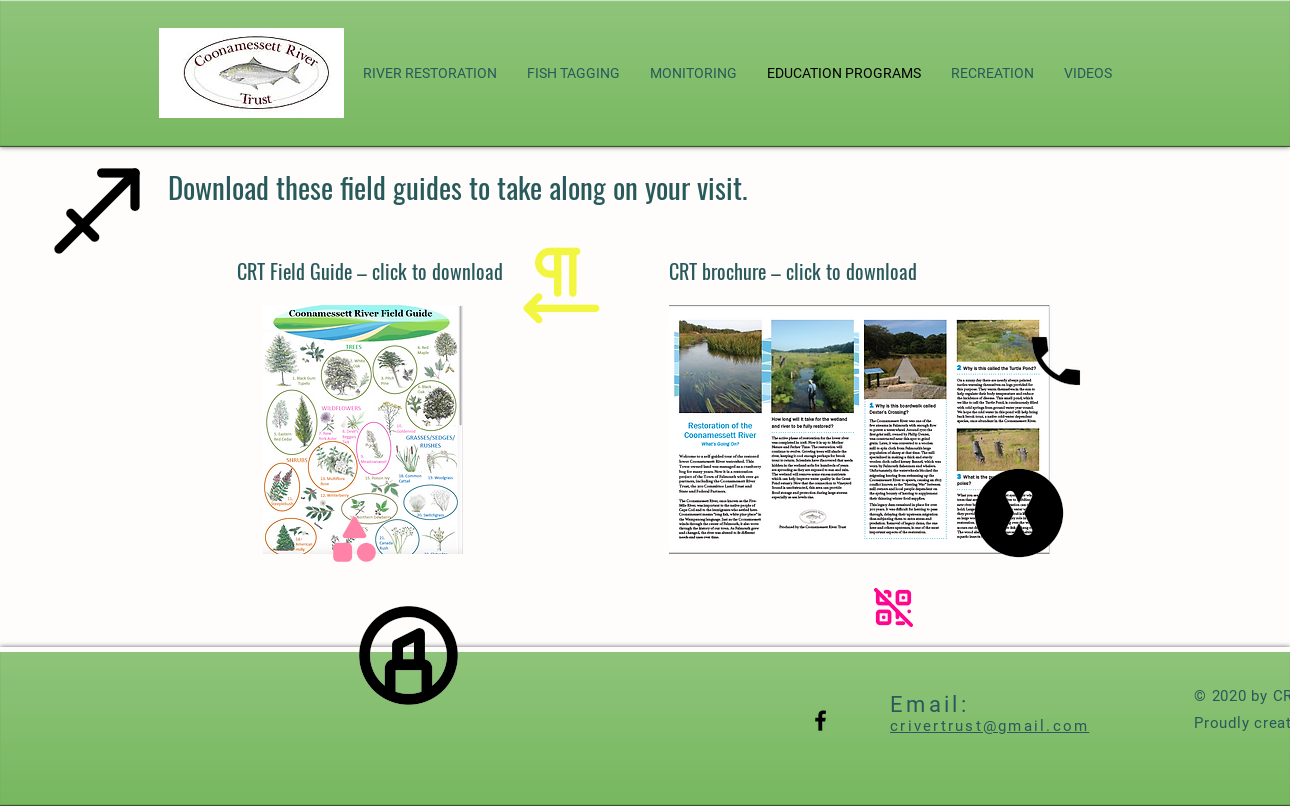  Describe the element at coordinates (1019, 513) in the screenshot. I see `close or dismiss a dialog` at that location.